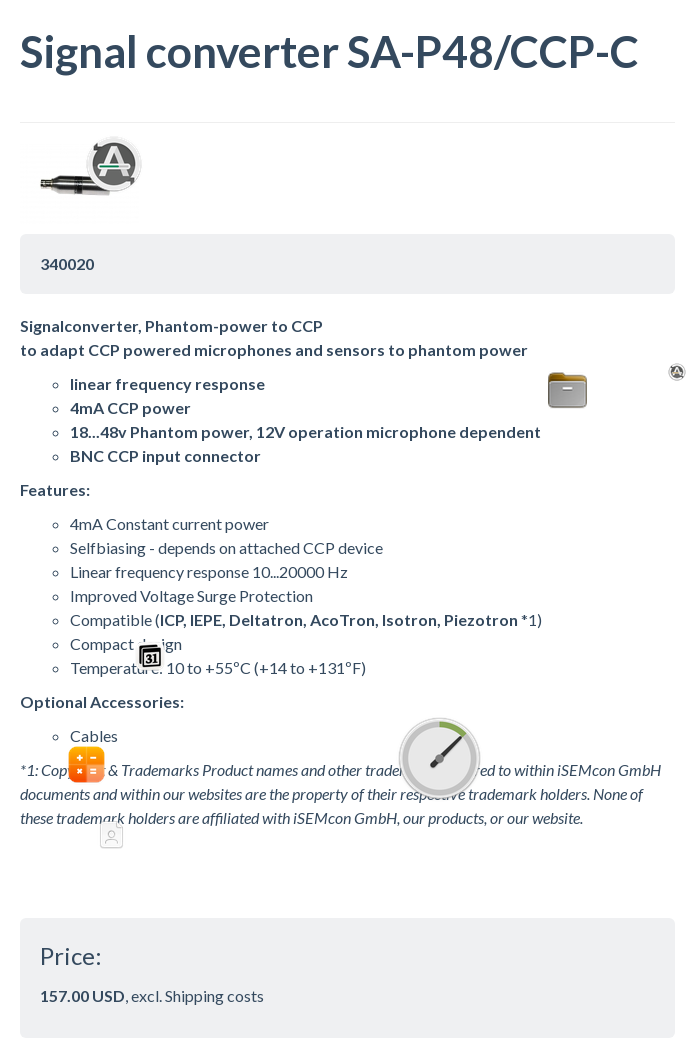  I want to click on open the file manager application, so click(567, 389).